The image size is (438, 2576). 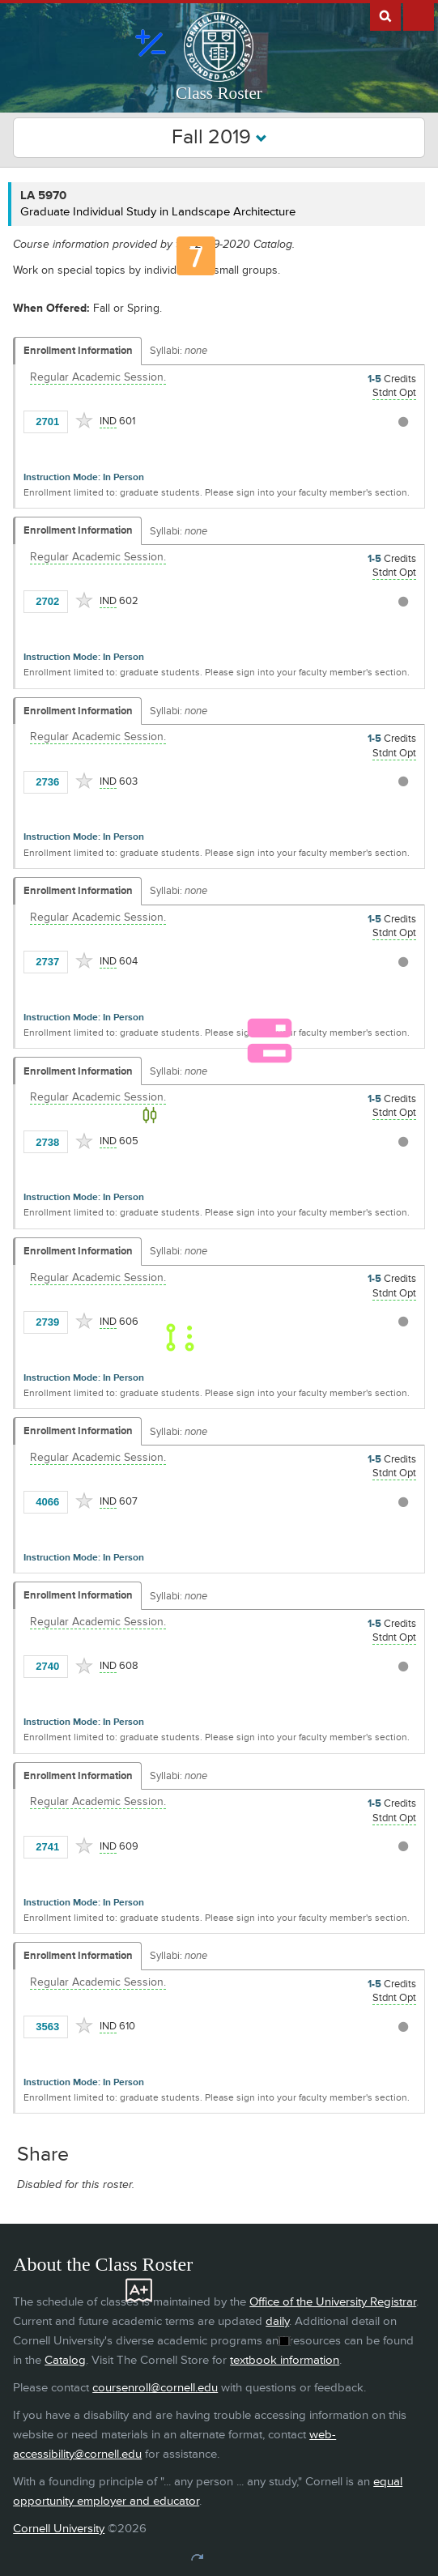 What do you see at coordinates (196, 256) in the screenshot?
I see `select or input the number seven` at bounding box center [196, 256].